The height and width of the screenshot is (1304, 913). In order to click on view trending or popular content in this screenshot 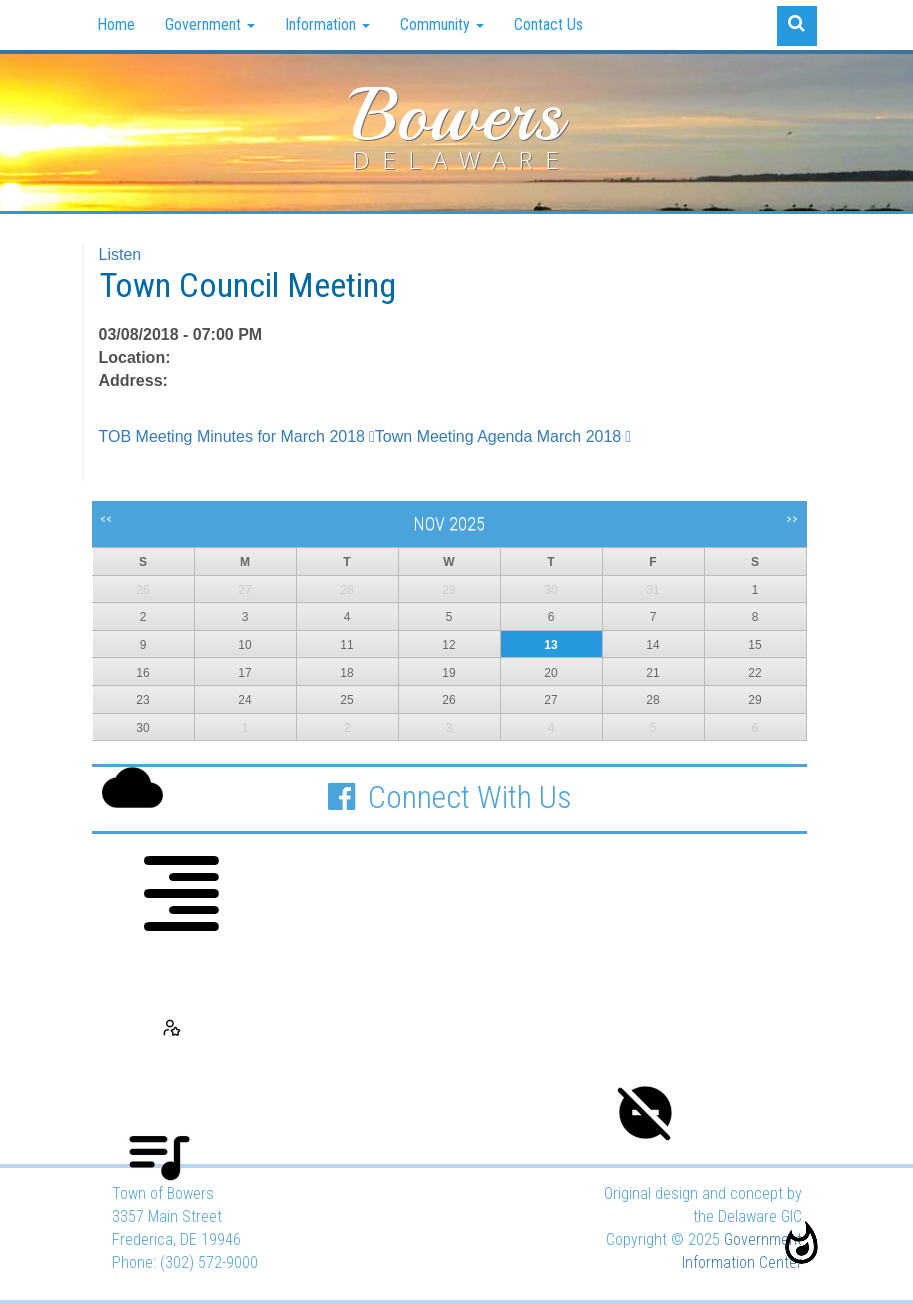, I will do `click(801, 1243)`.